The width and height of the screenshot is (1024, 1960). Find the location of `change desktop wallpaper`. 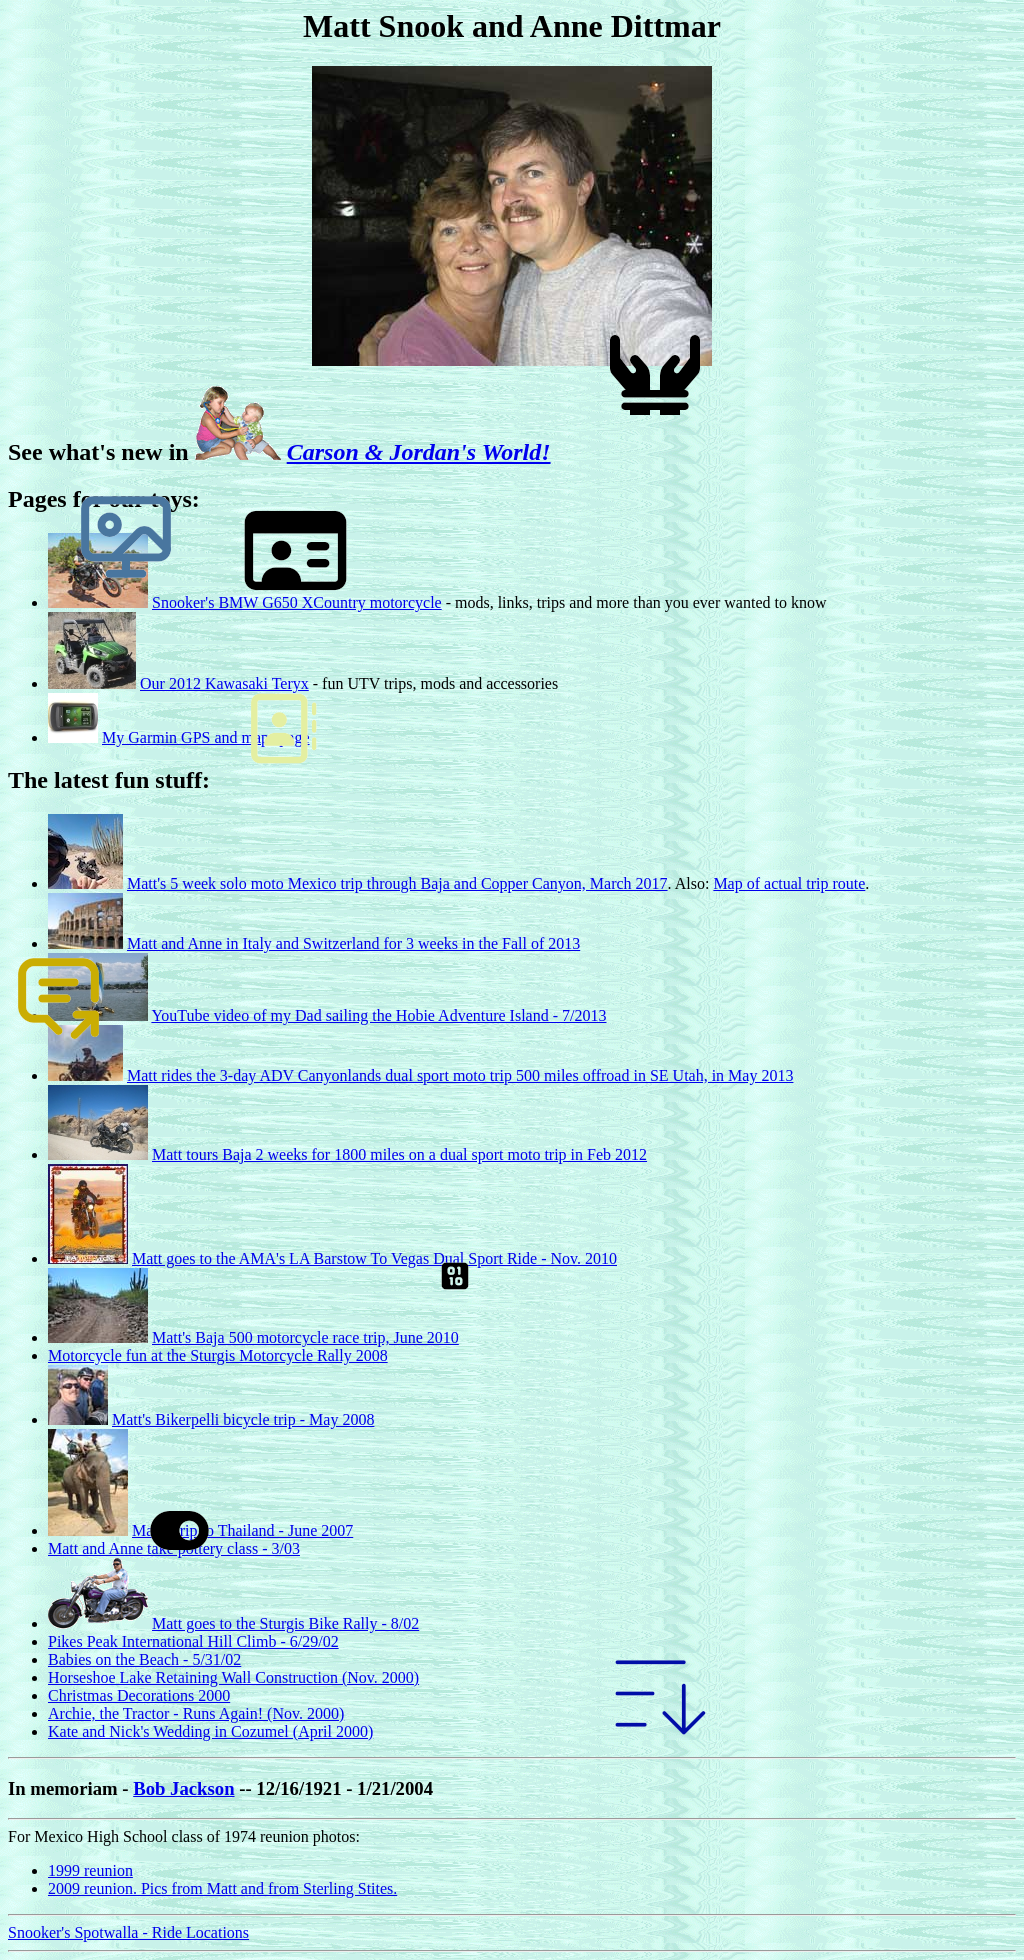

change desktop wallpaper is located at coordinates (126, 537).